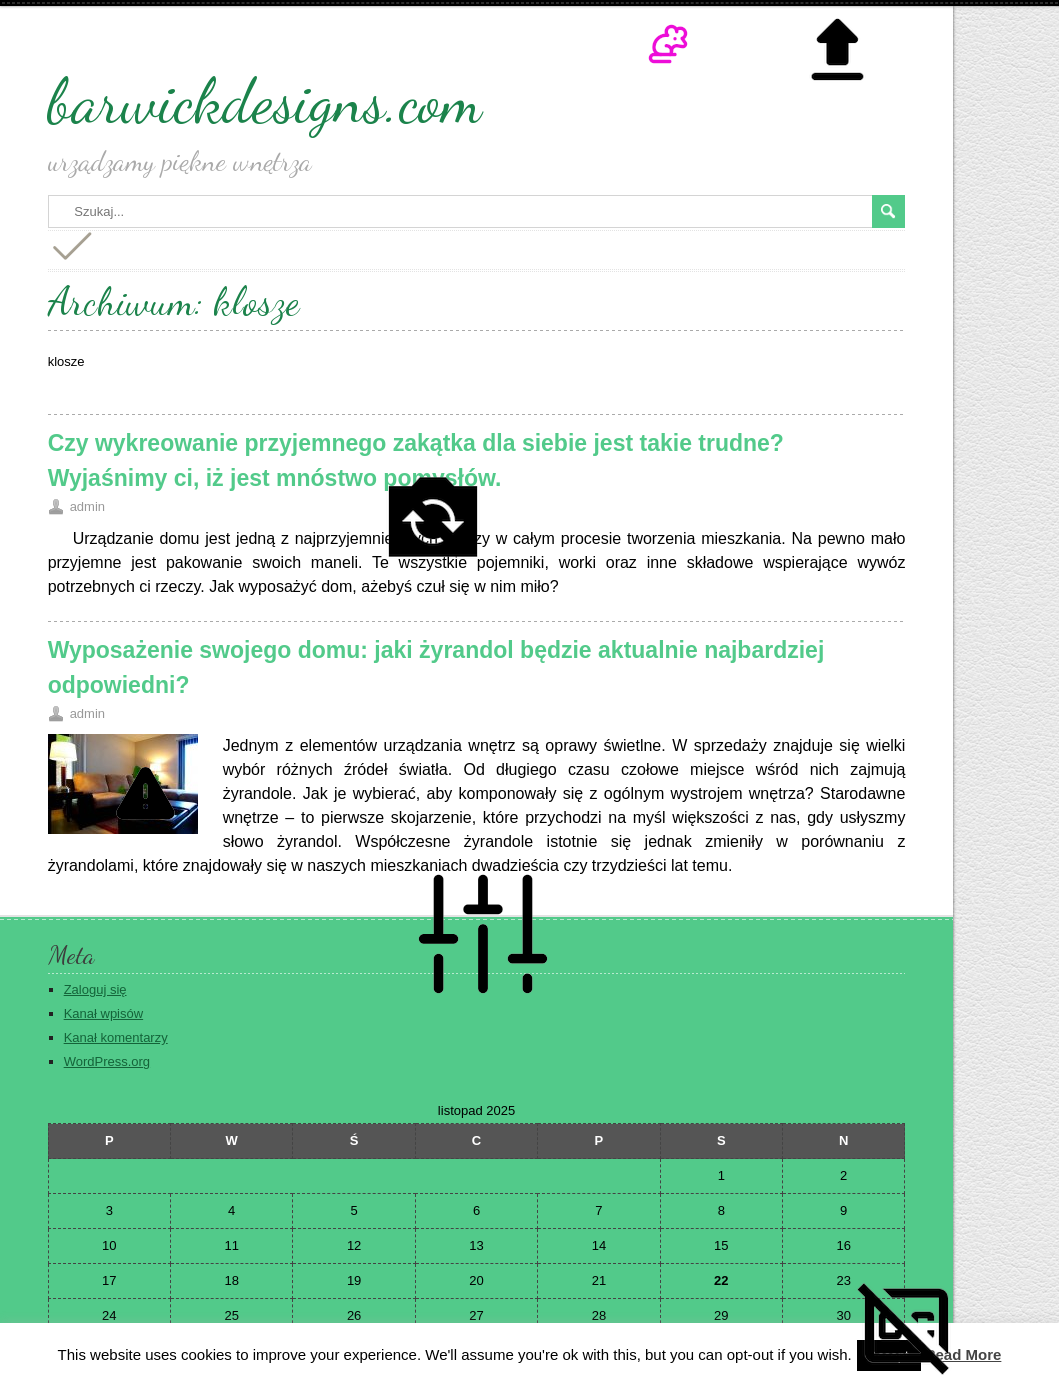  I want to click on switch between front and rear camera, so click(433, 517).